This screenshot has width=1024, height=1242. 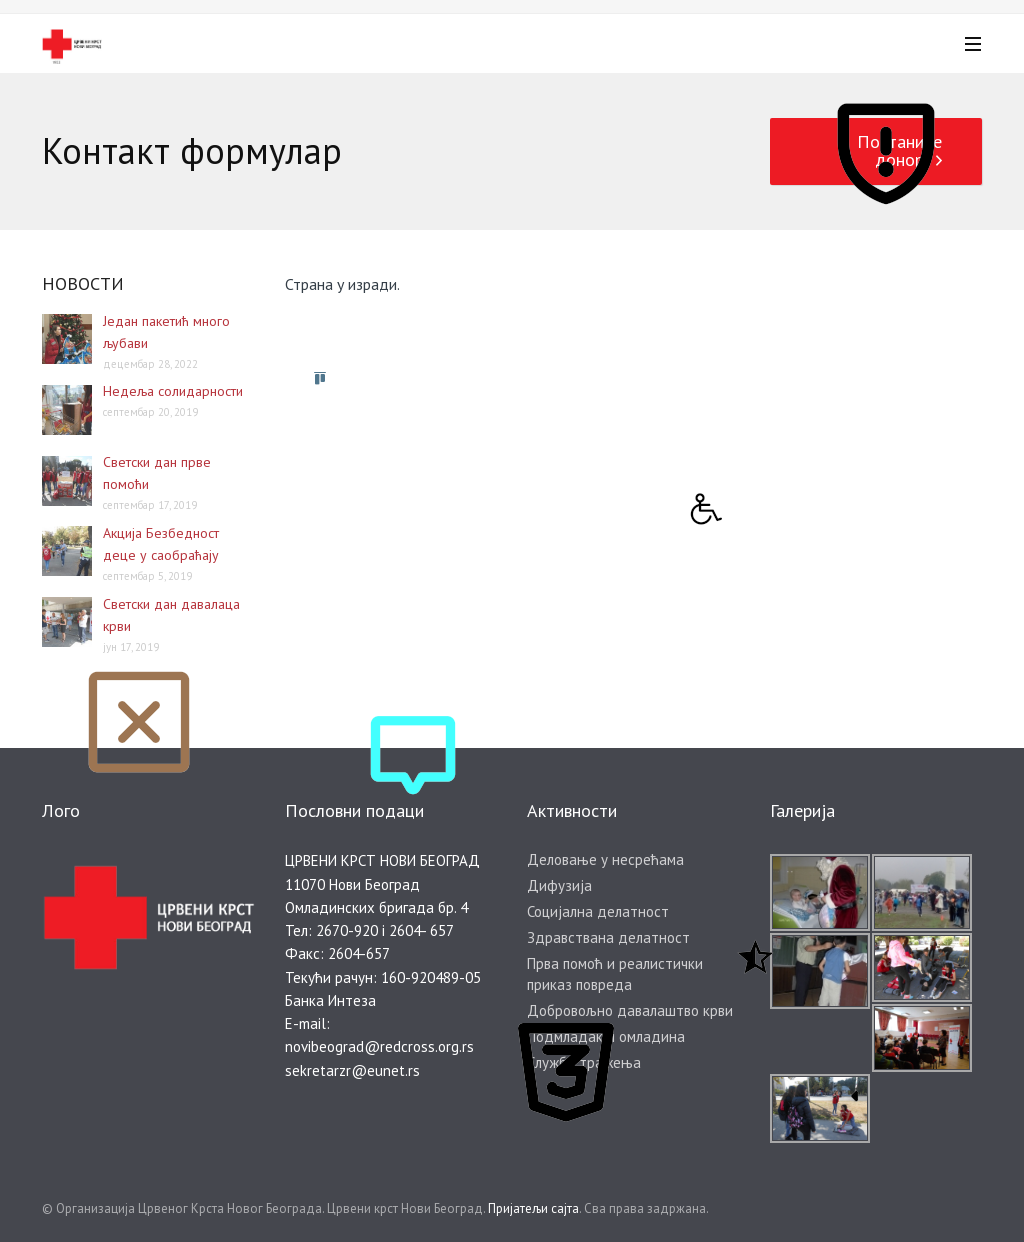 What do you see at coordinates (703, 509) in the screenshot?
I see `indicates wheelchair accessible facilities` at bounding box center [703, 509].